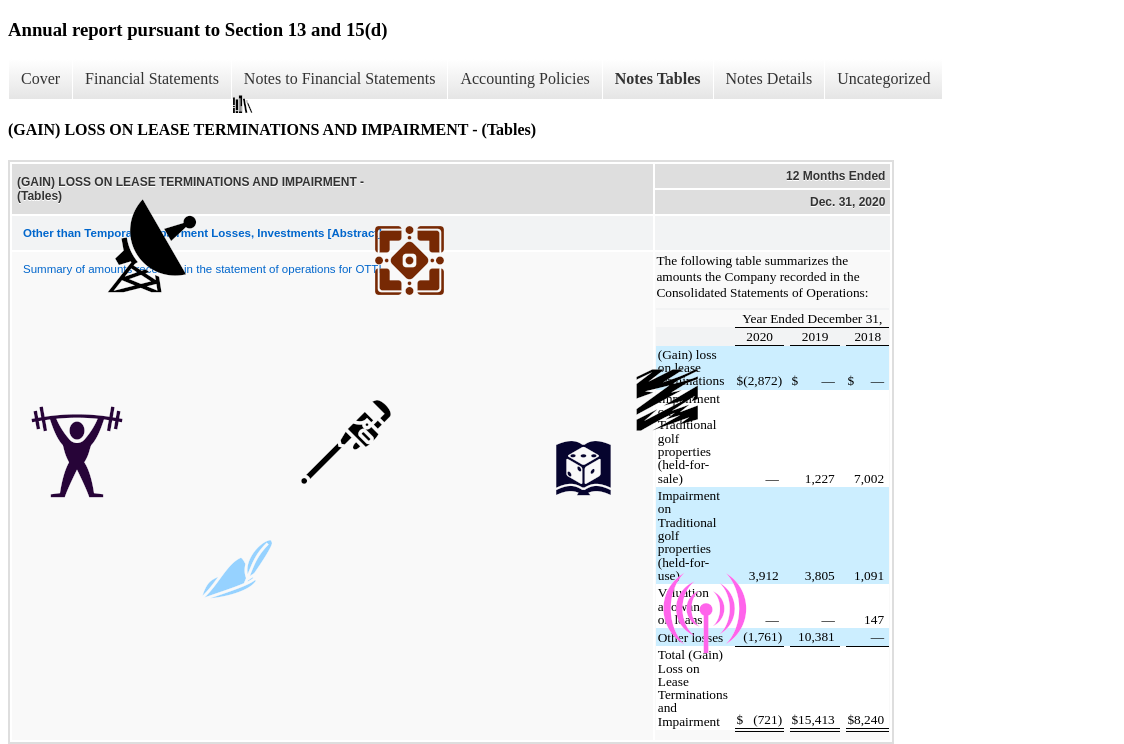  What do you see at coordinates (148, 244) in the screenshot?
I see `access radar or scanning features` at bounding box center [148, 244].